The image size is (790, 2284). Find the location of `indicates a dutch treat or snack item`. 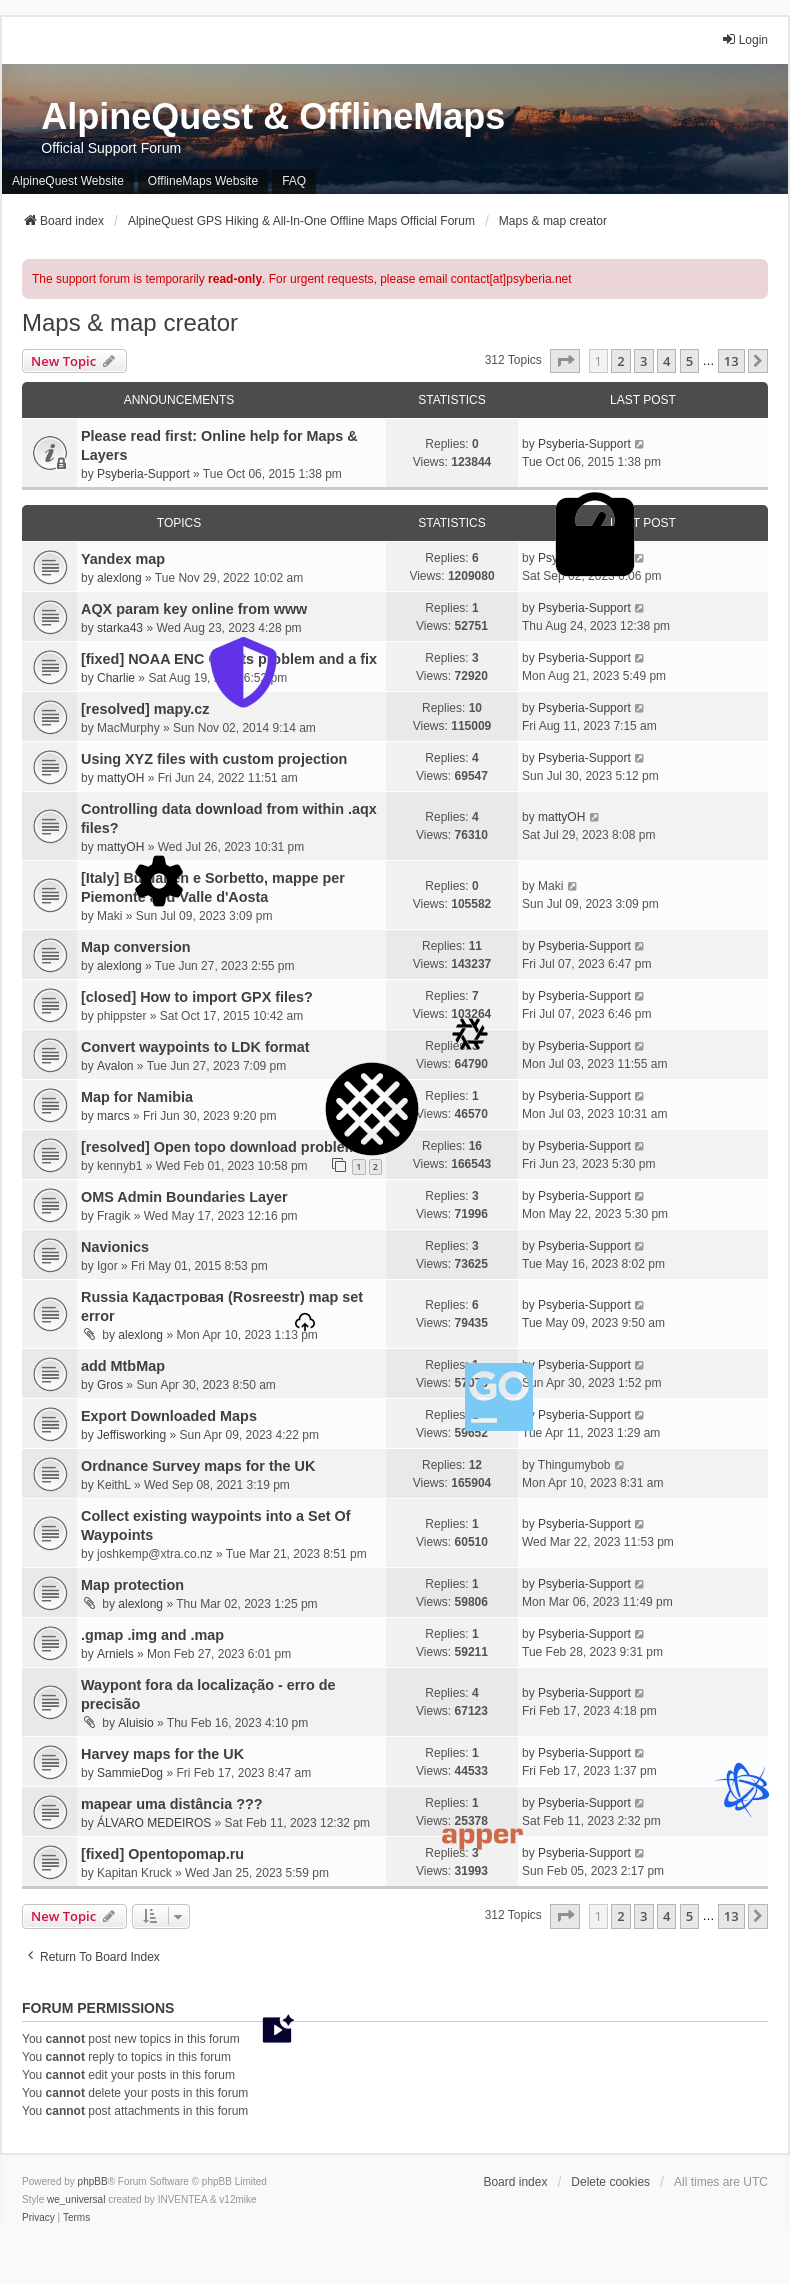

indicates a dutch treat or snack item is located at coordinates (372, 1109).